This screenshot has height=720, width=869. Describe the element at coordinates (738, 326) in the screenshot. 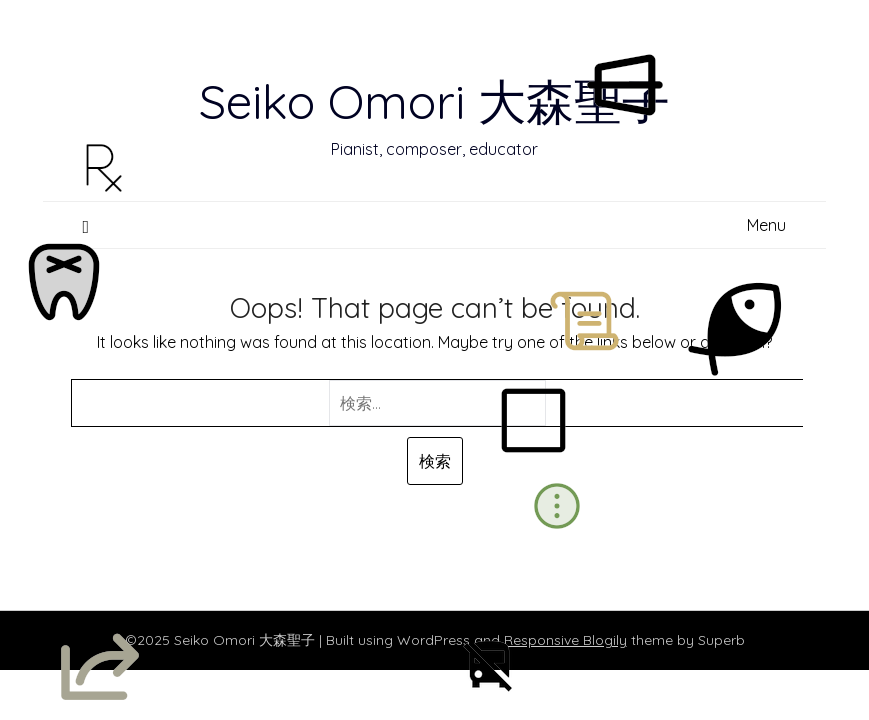

I see `browse seafood or fish-related content` at that location.